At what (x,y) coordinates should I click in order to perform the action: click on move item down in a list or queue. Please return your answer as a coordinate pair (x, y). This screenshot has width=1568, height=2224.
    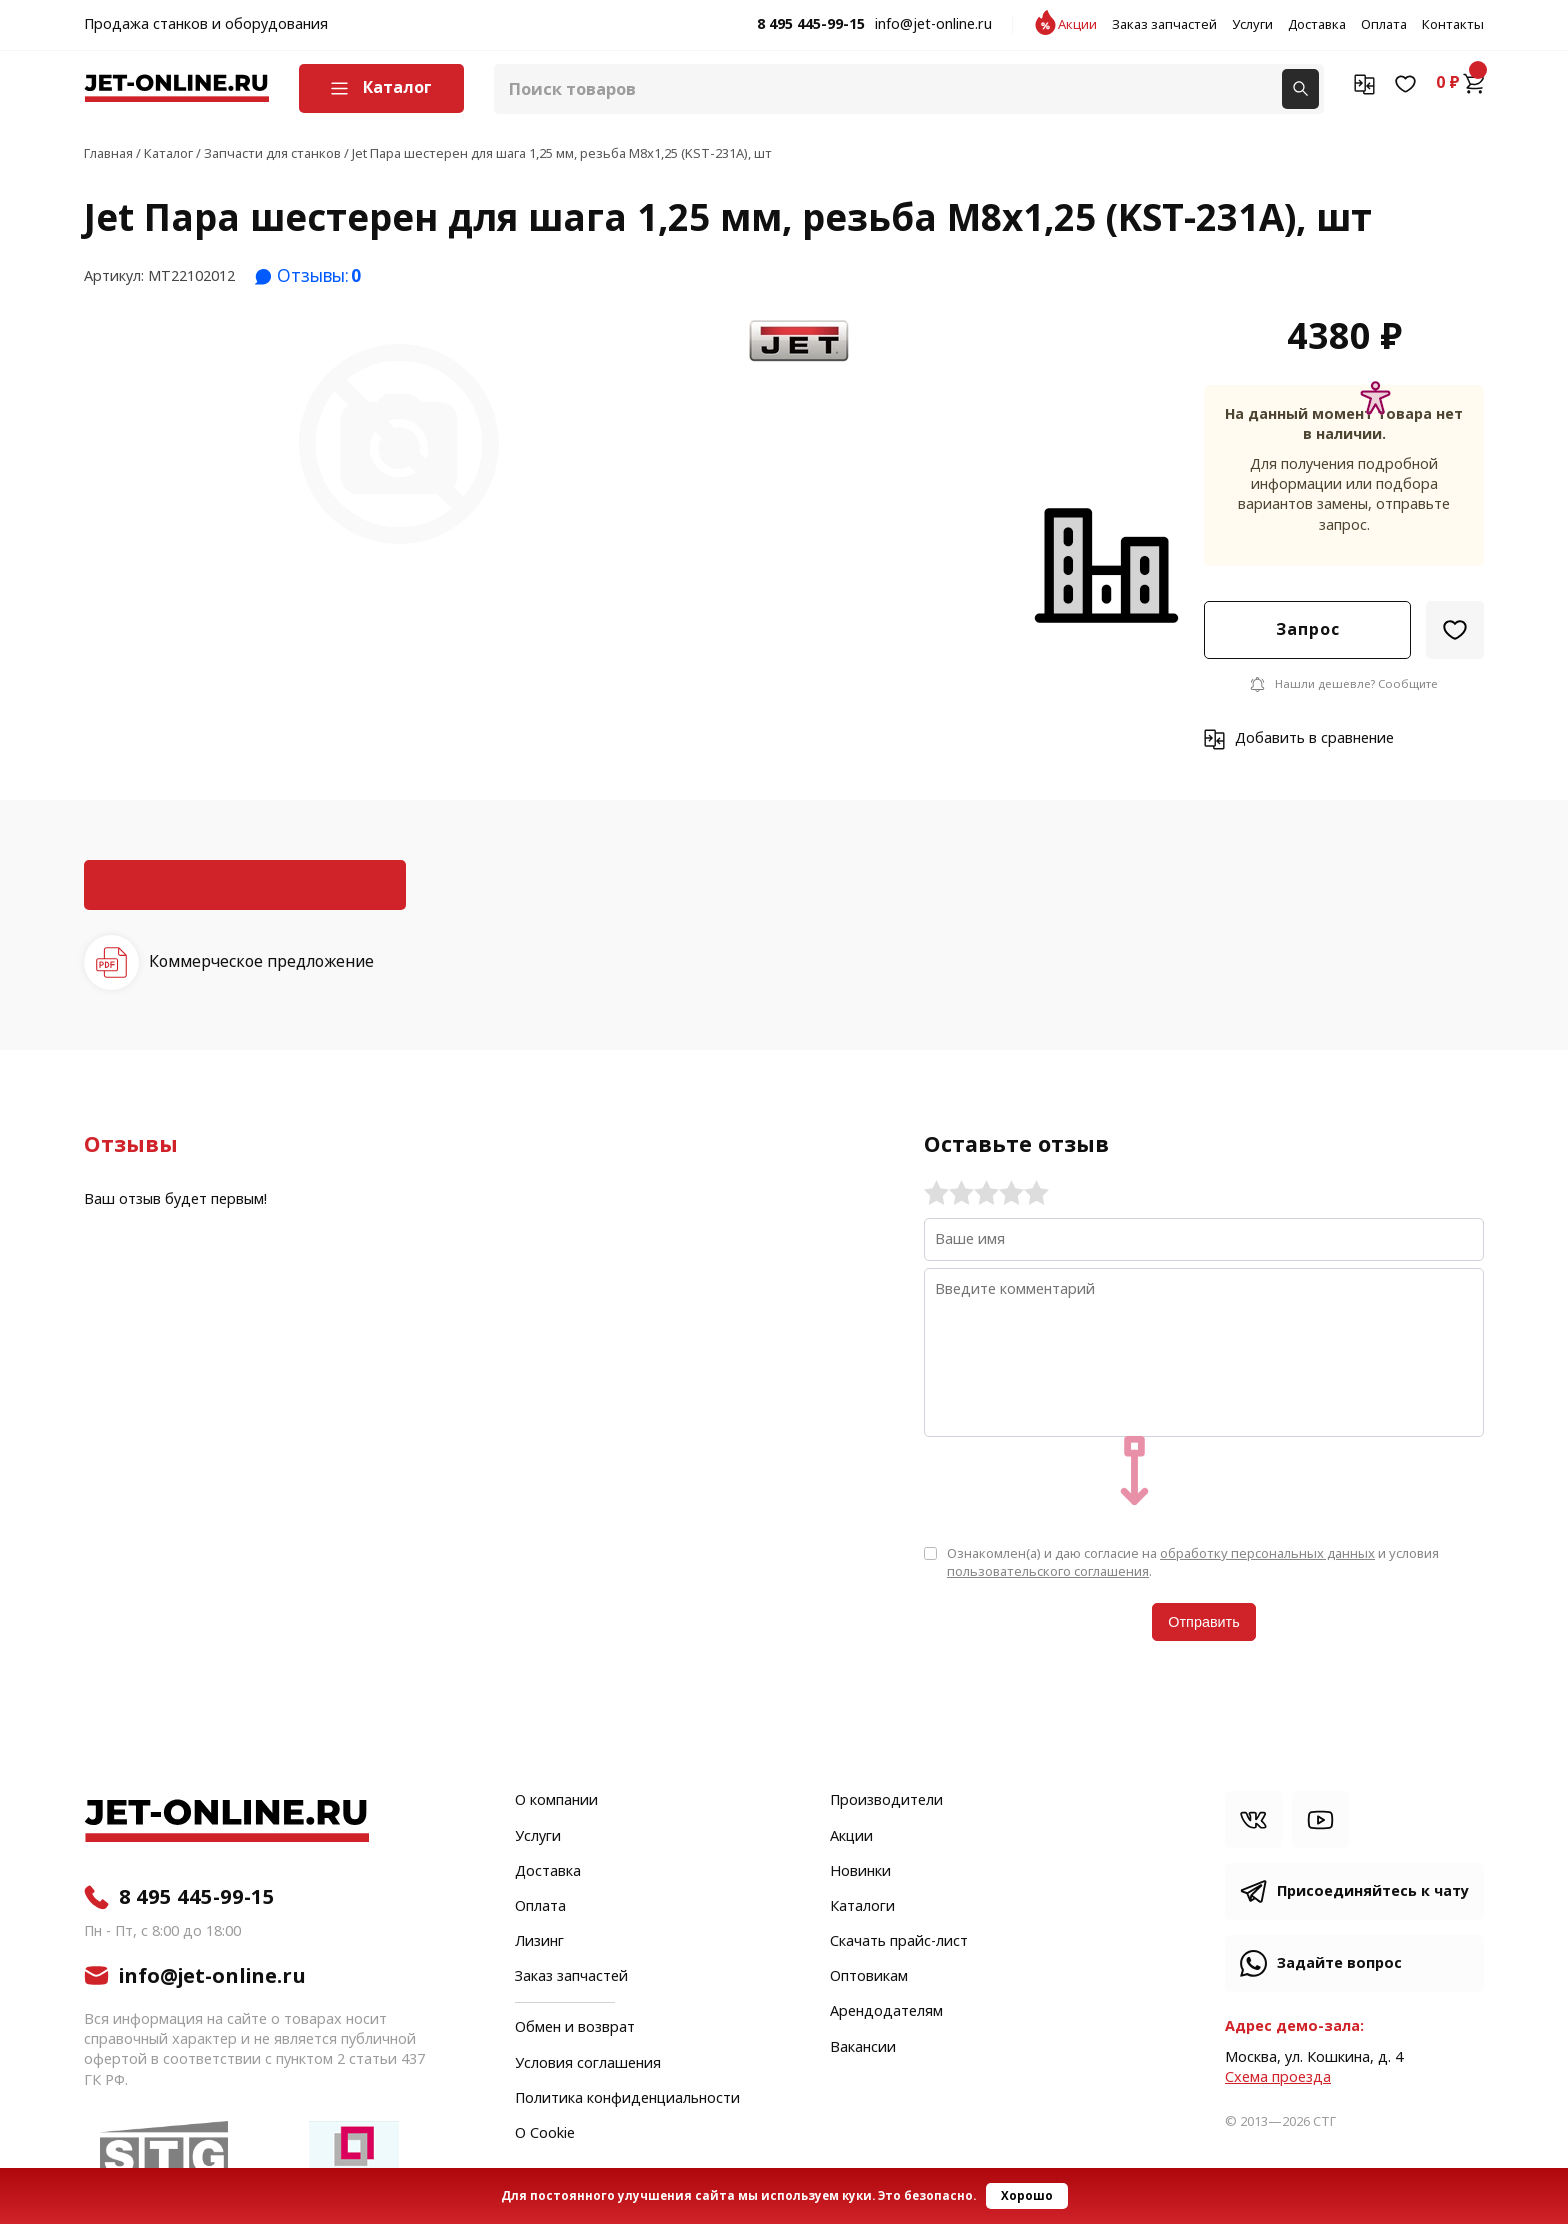
    Looking at the image, I should click on (1134, 1470).